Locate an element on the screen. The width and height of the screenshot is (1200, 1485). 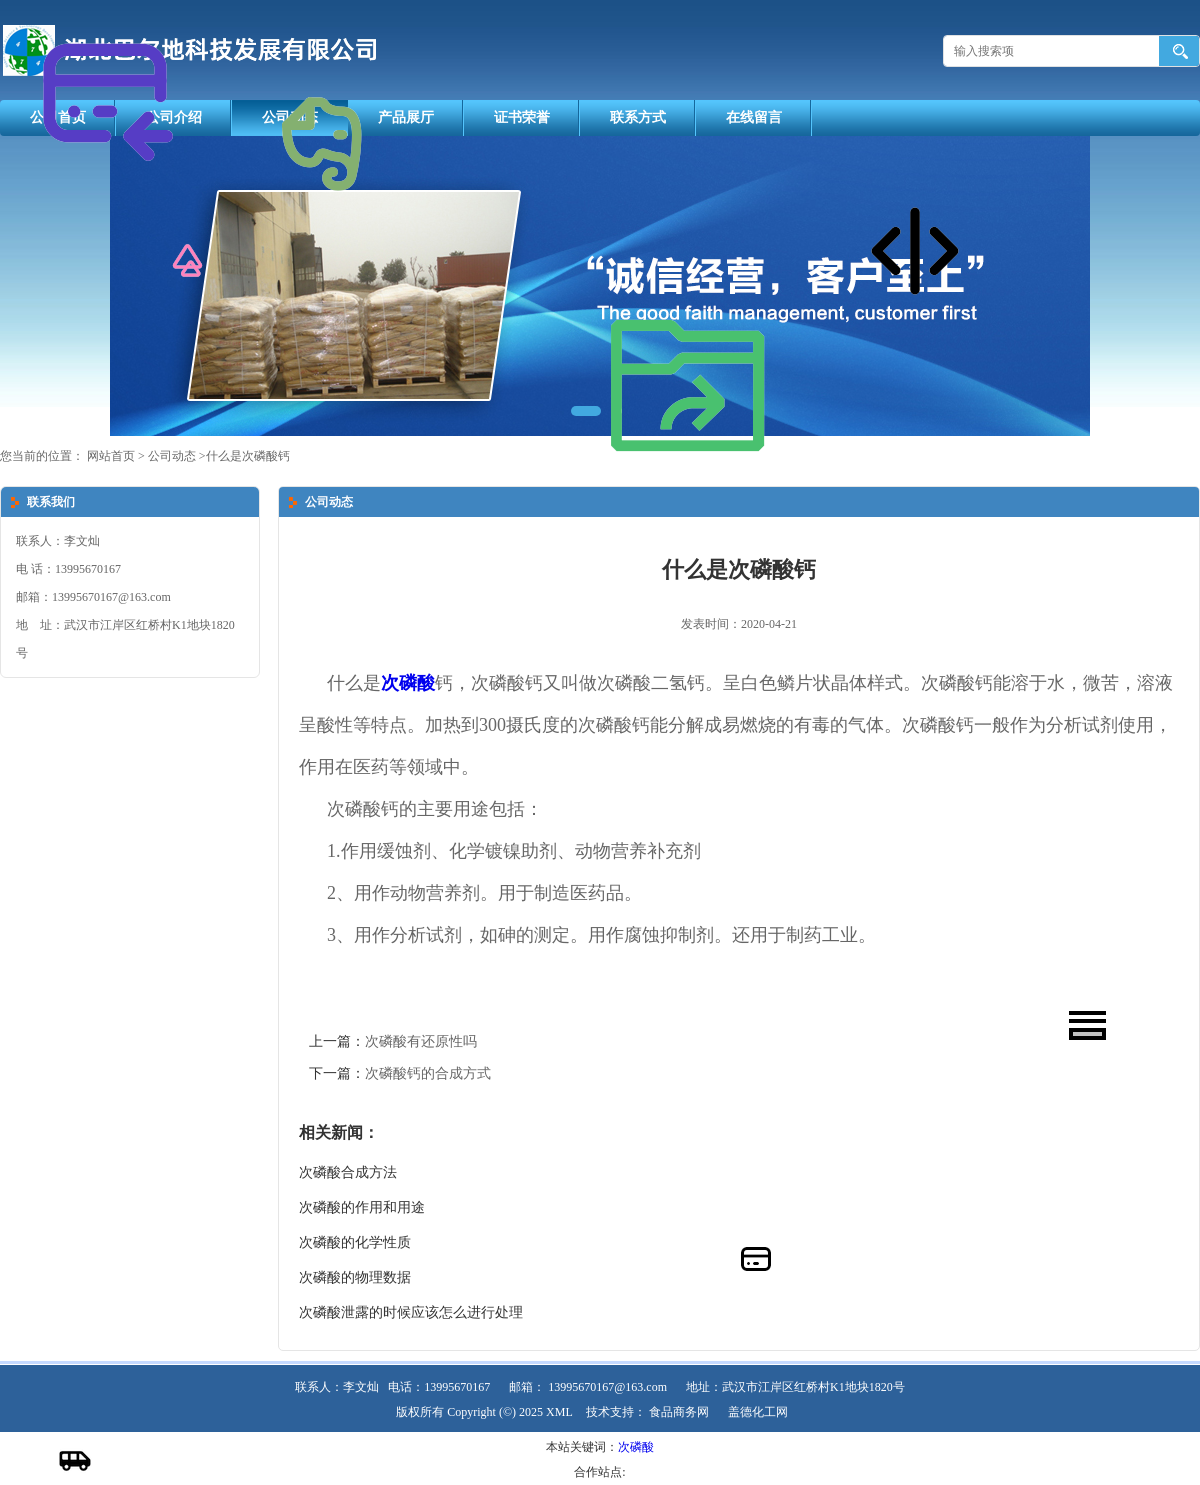
open evernote app is located at coordinates (324, 144).